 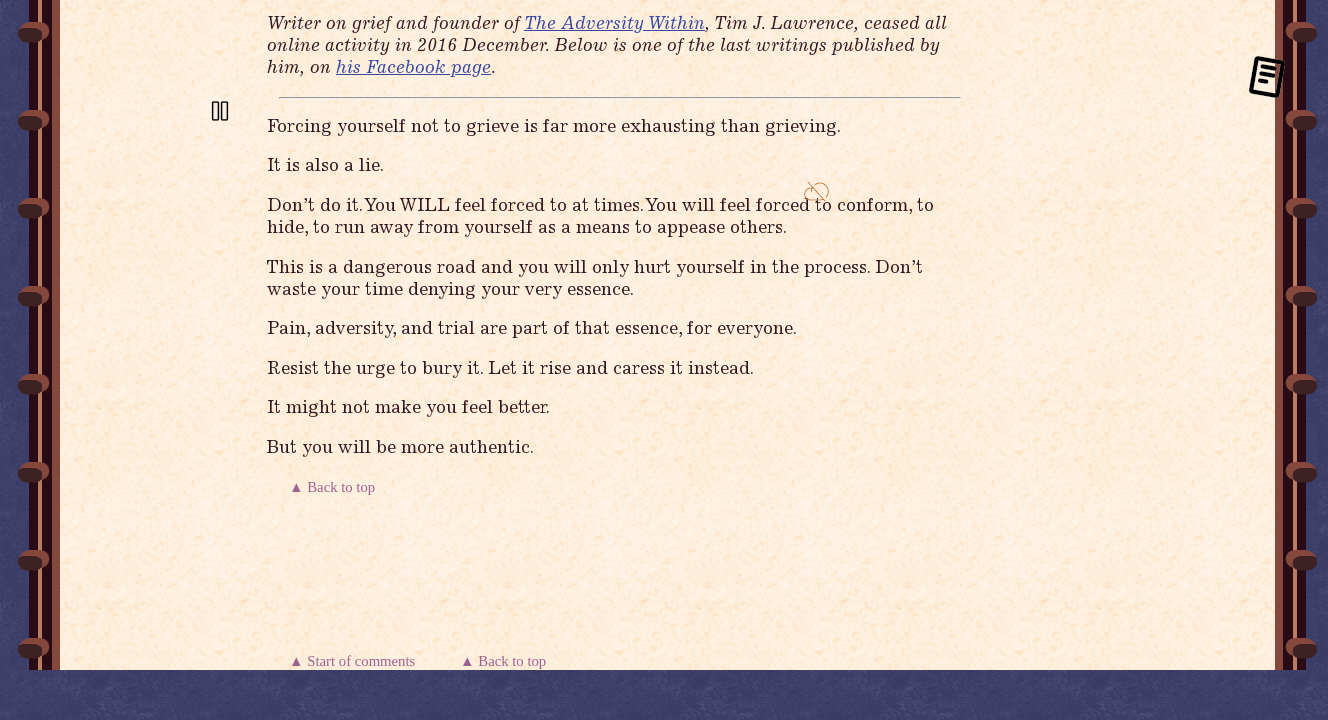 I want to click on view your resume or CV, so click(x=1267, y=77).